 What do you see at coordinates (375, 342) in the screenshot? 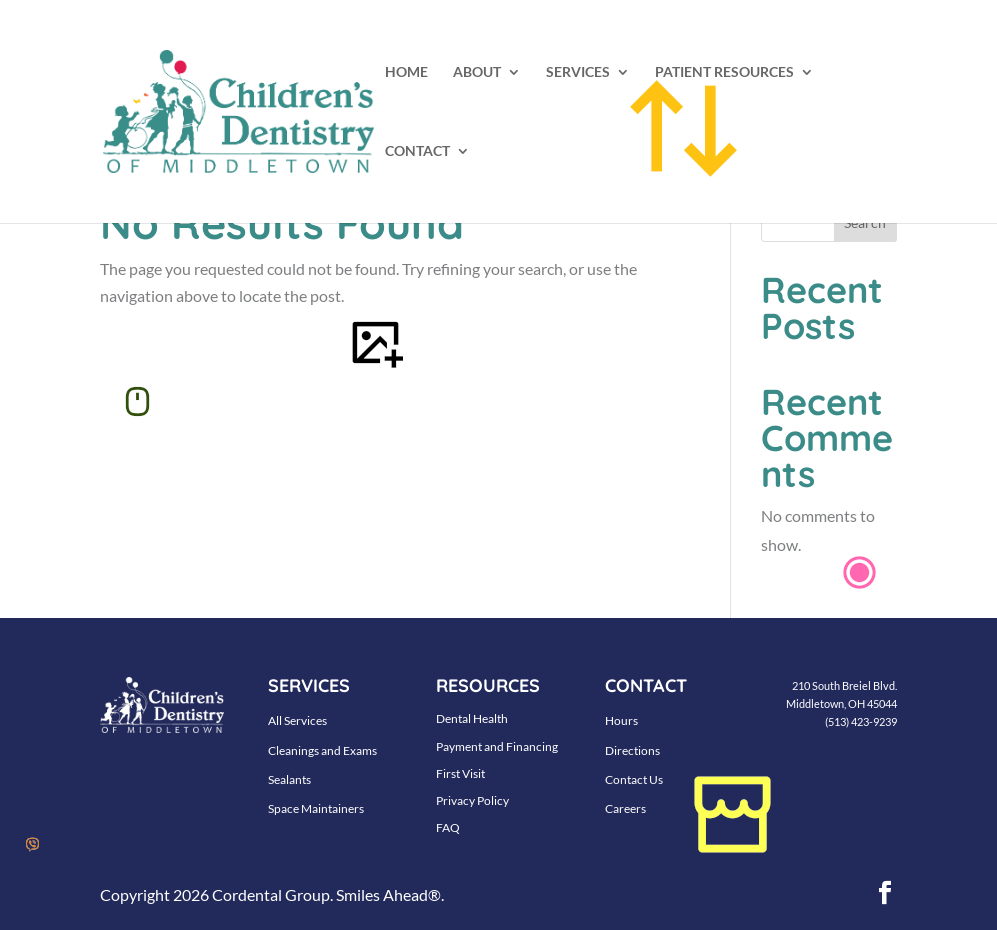
I see `add a new image or photo` at bounding box center [375, 342].